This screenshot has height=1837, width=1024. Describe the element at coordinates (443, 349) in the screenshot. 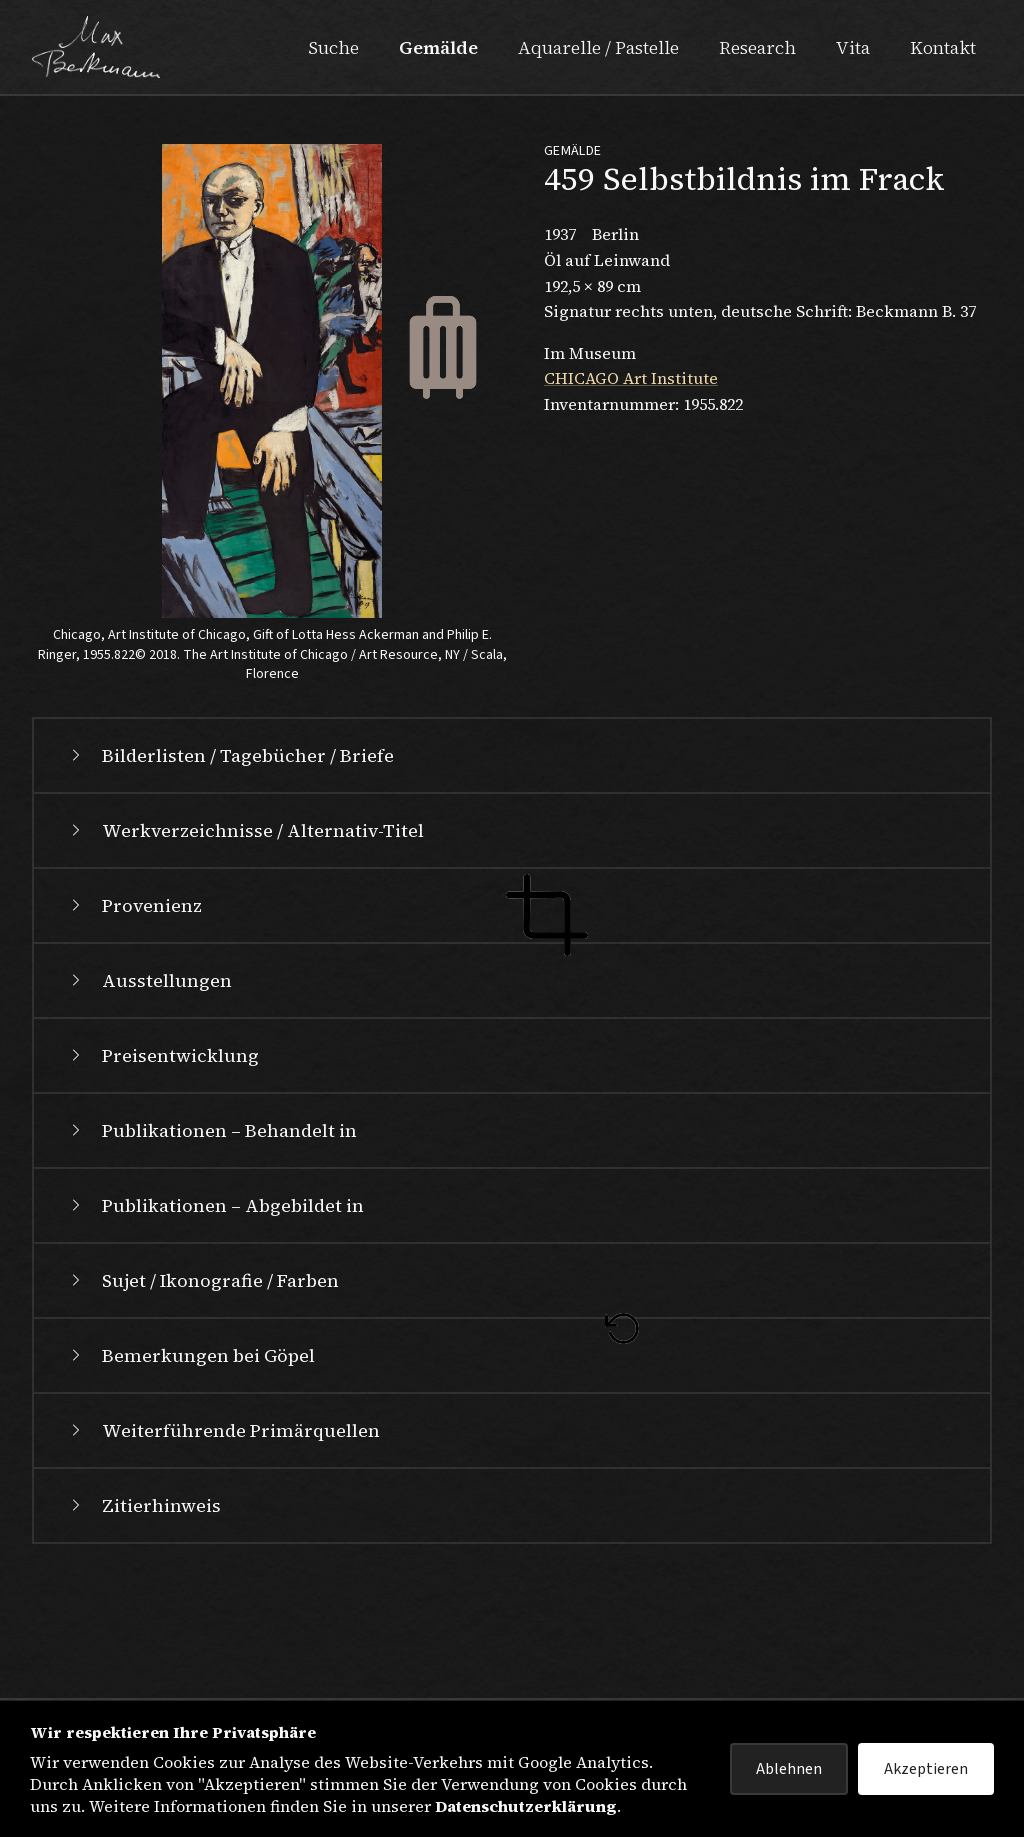

I see `access travel or trip planning features` at that location.